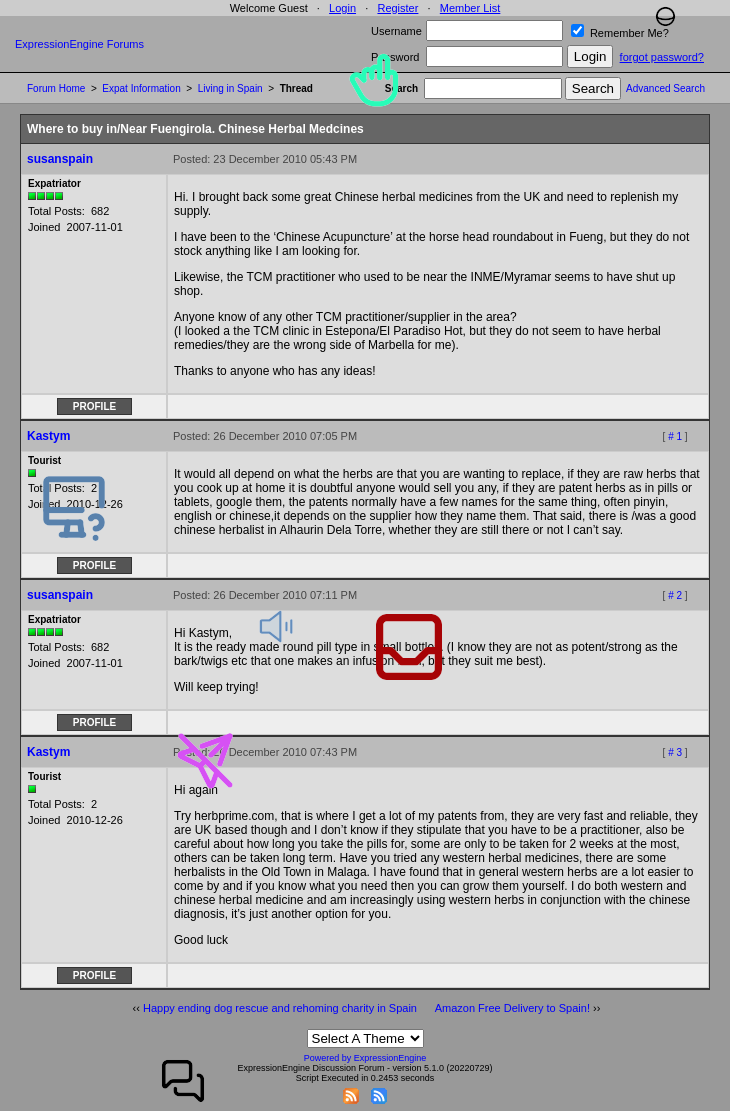 This screenshot has width=730, height=1111. I want to click on volume set to high, so click(275, 626).